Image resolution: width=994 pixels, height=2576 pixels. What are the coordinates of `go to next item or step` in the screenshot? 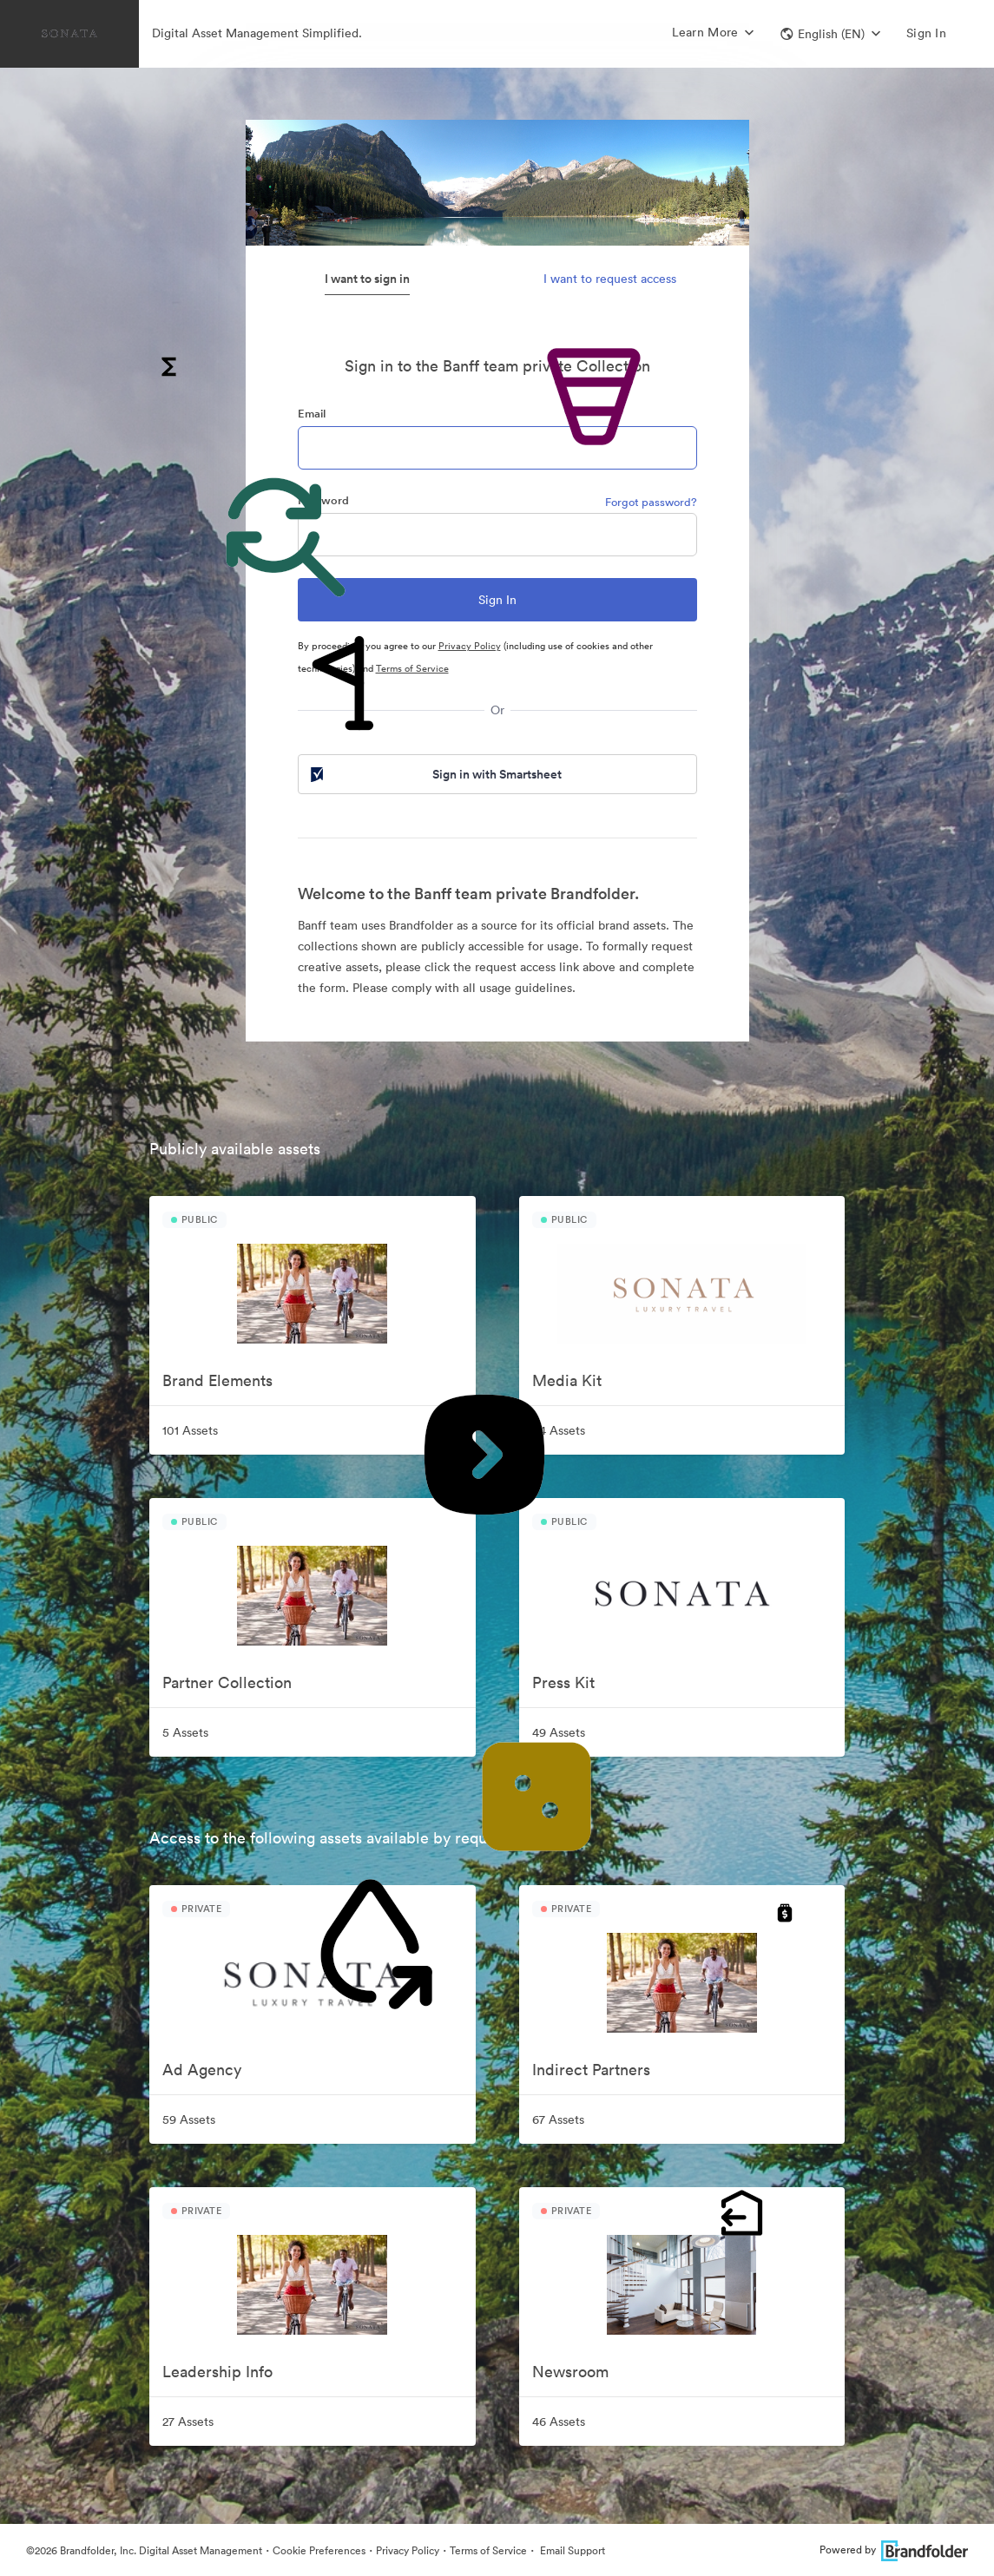 It's located at (484, 1455).